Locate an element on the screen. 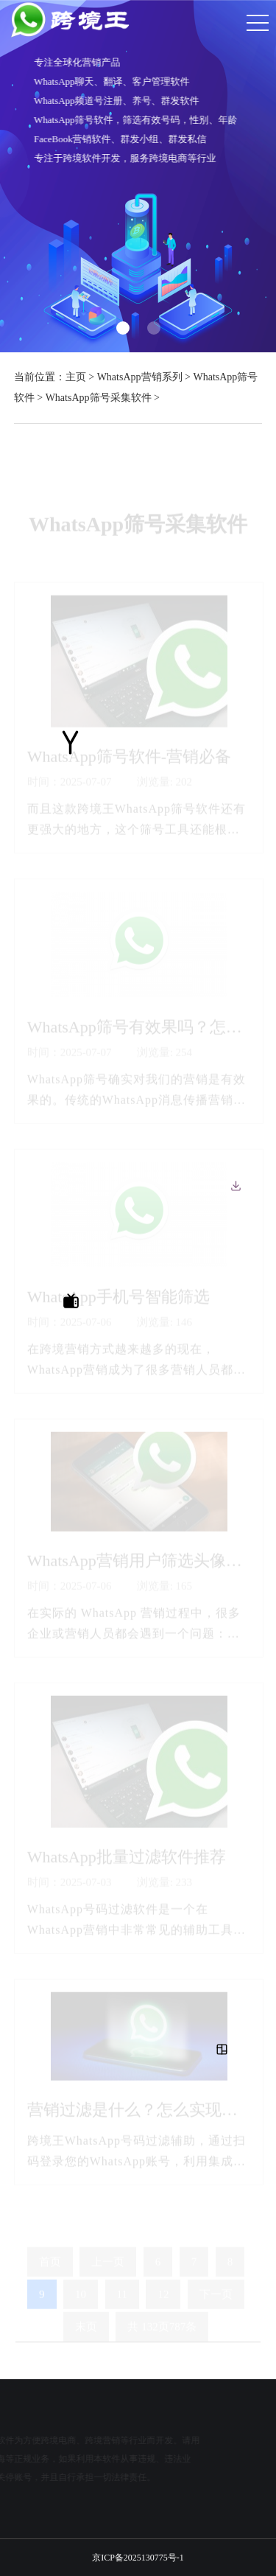 The width and height of the screenshot is (276, 2576). view dashboard or board layout is located at coordinates (222, 2049).